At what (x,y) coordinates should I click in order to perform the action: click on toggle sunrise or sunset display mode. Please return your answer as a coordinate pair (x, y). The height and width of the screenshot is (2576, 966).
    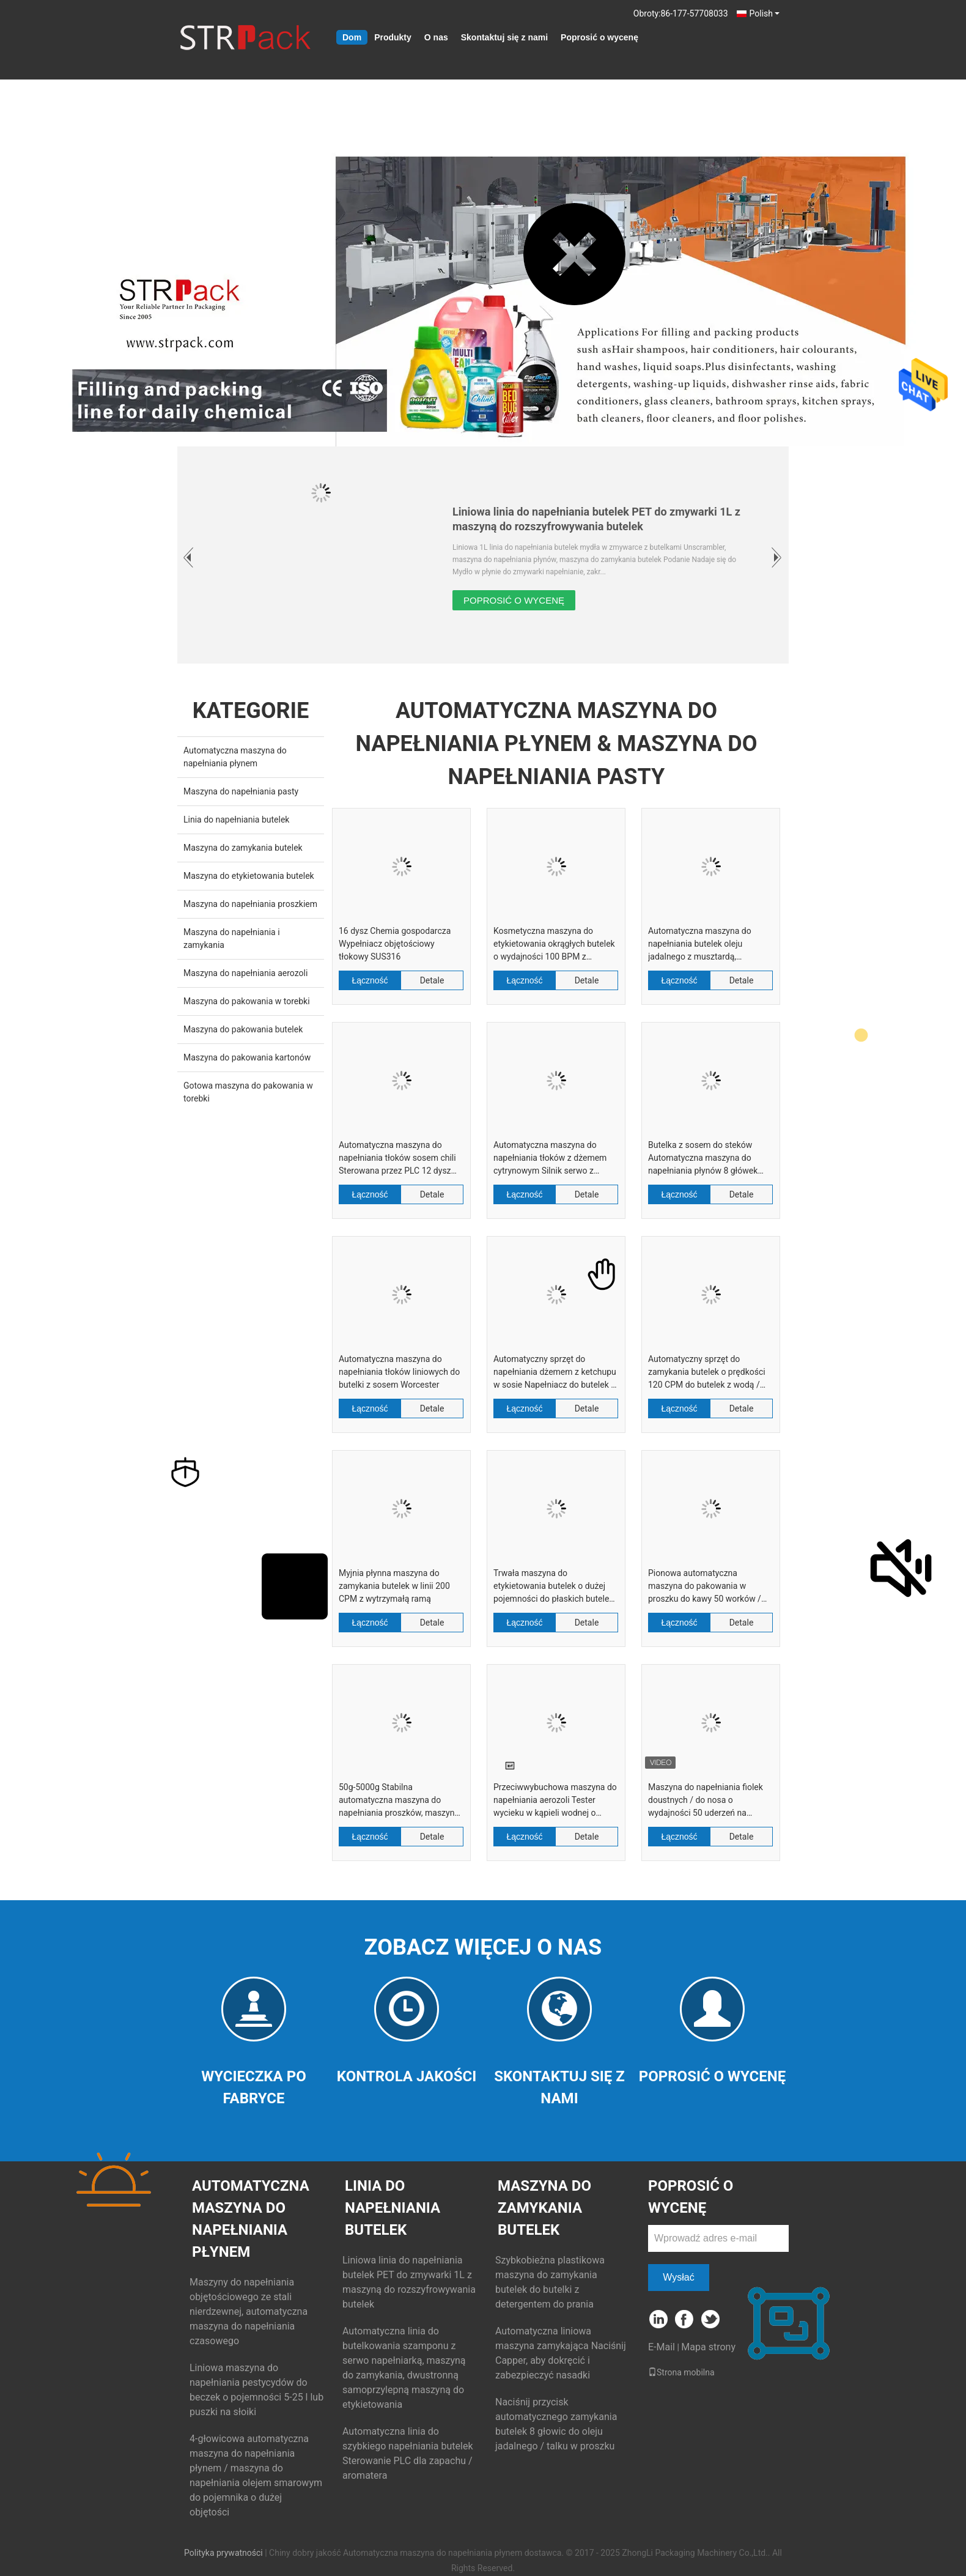
    Looking at the image, I should click on (114, 2182).